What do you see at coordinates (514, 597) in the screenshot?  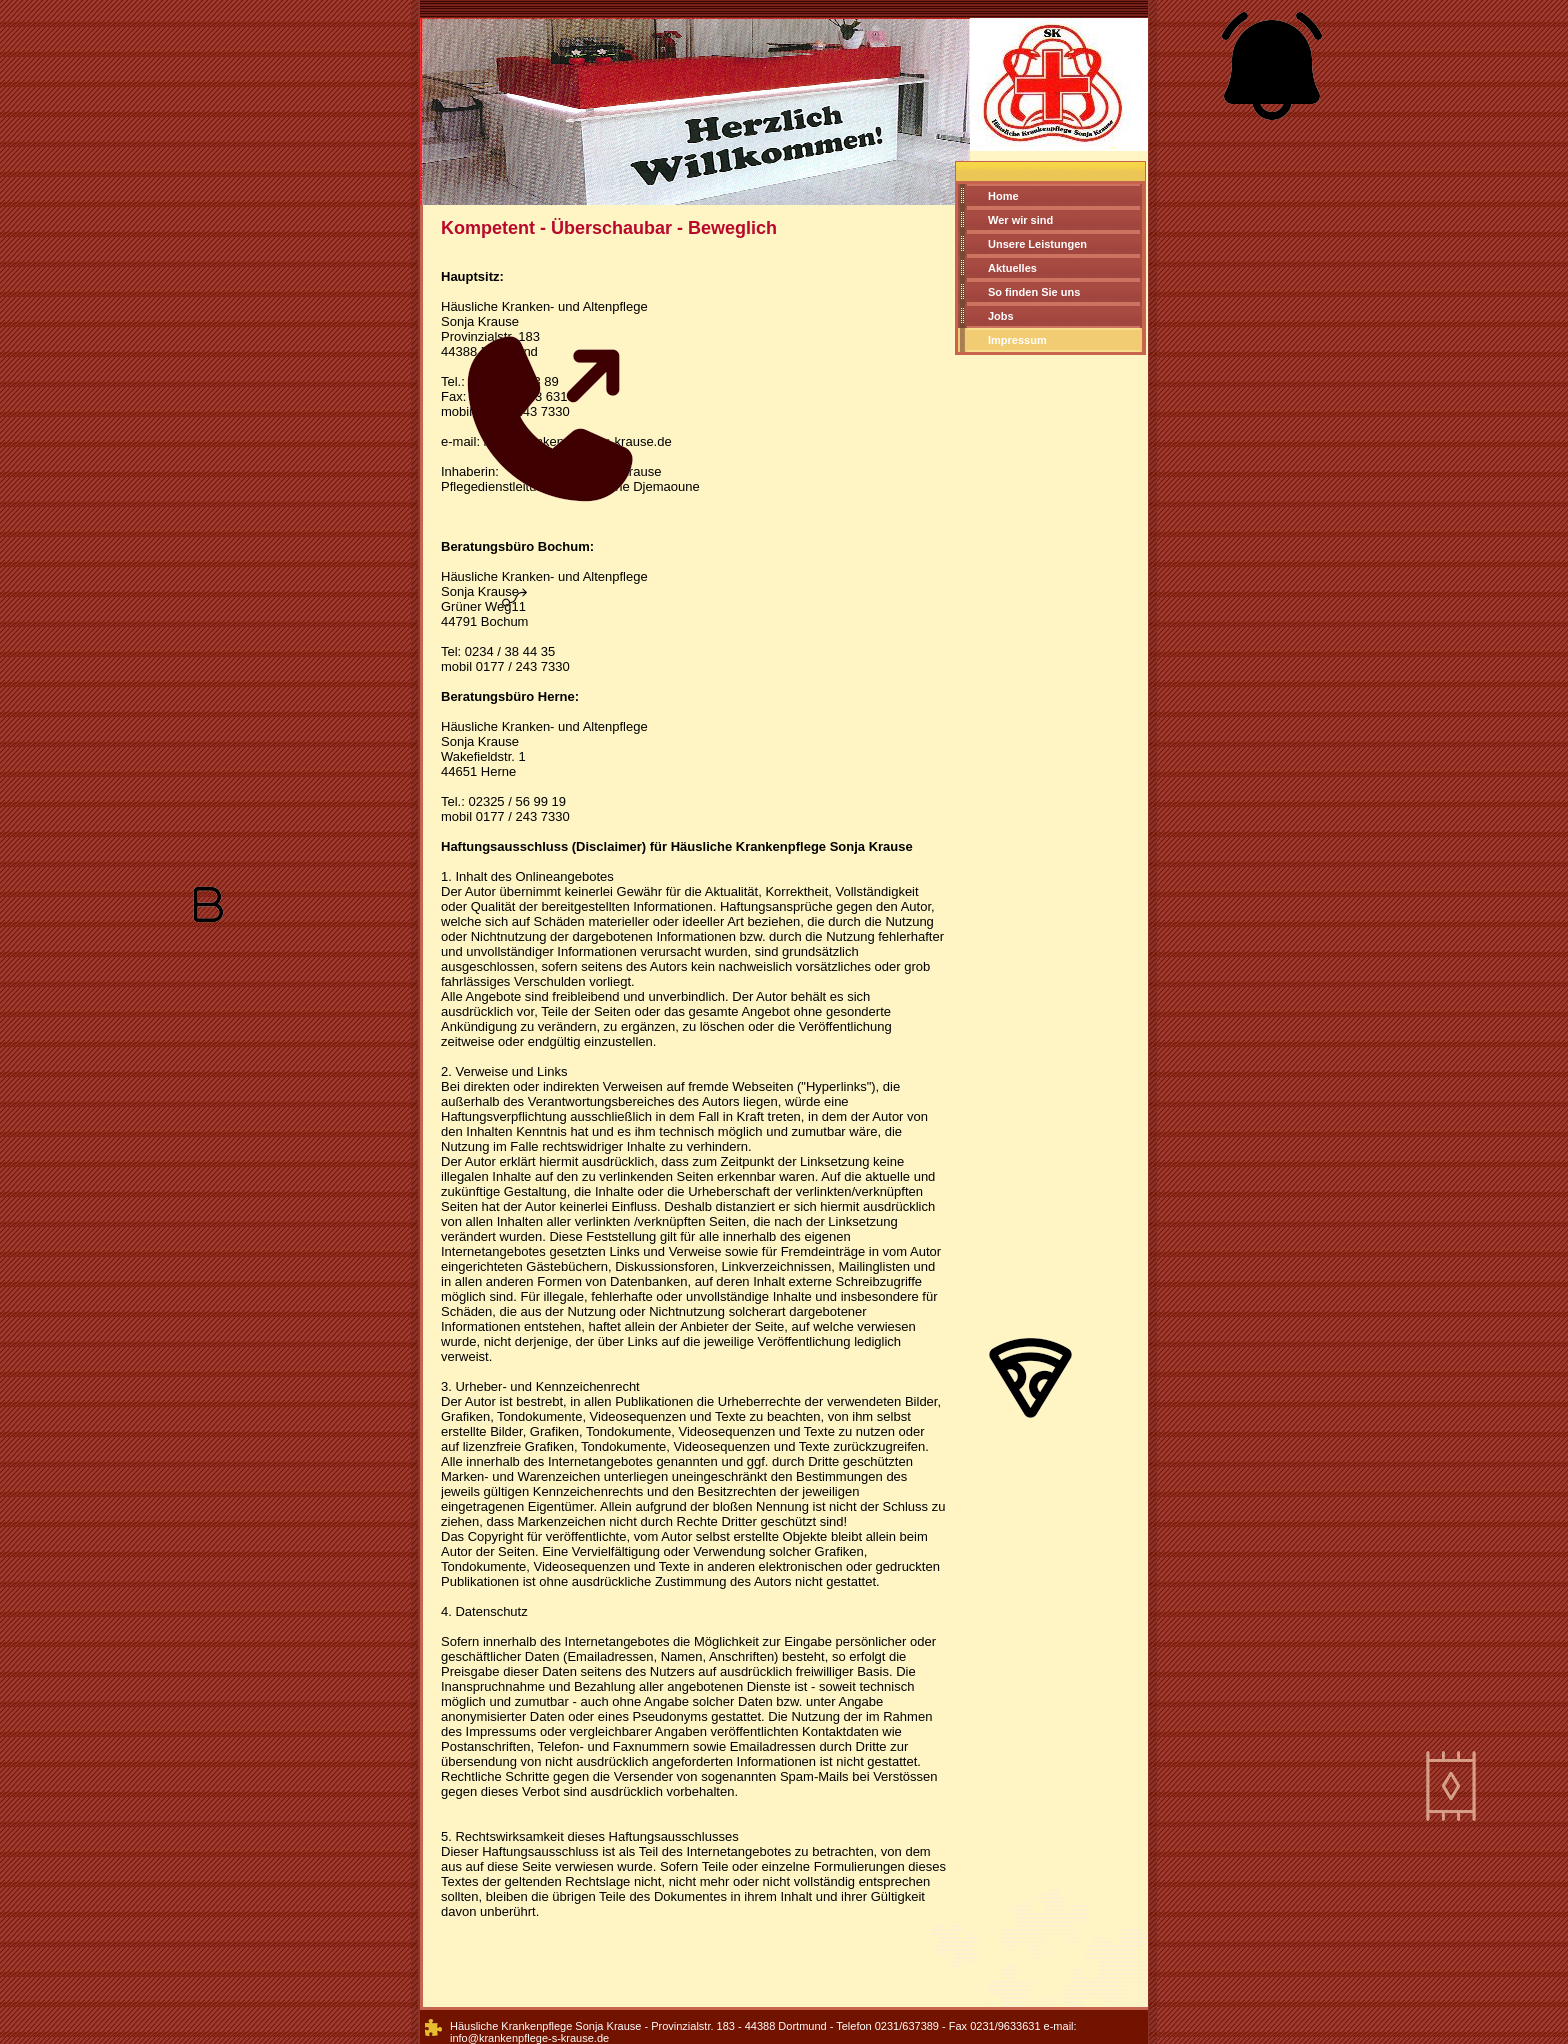 I see `indicates a workflow or process flow direction` at bounding box center [514, 597].